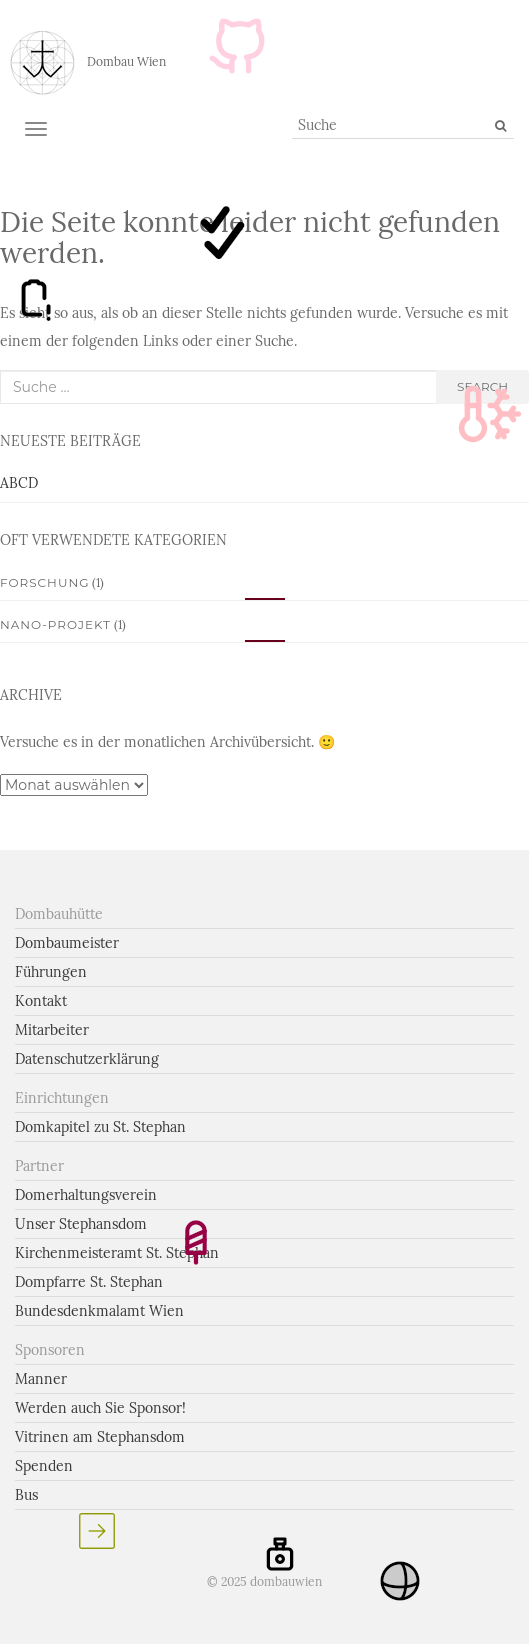 This screenshot has height=1644, width=529. I want to click on access global or worldwide settings, so click(400, 1581).